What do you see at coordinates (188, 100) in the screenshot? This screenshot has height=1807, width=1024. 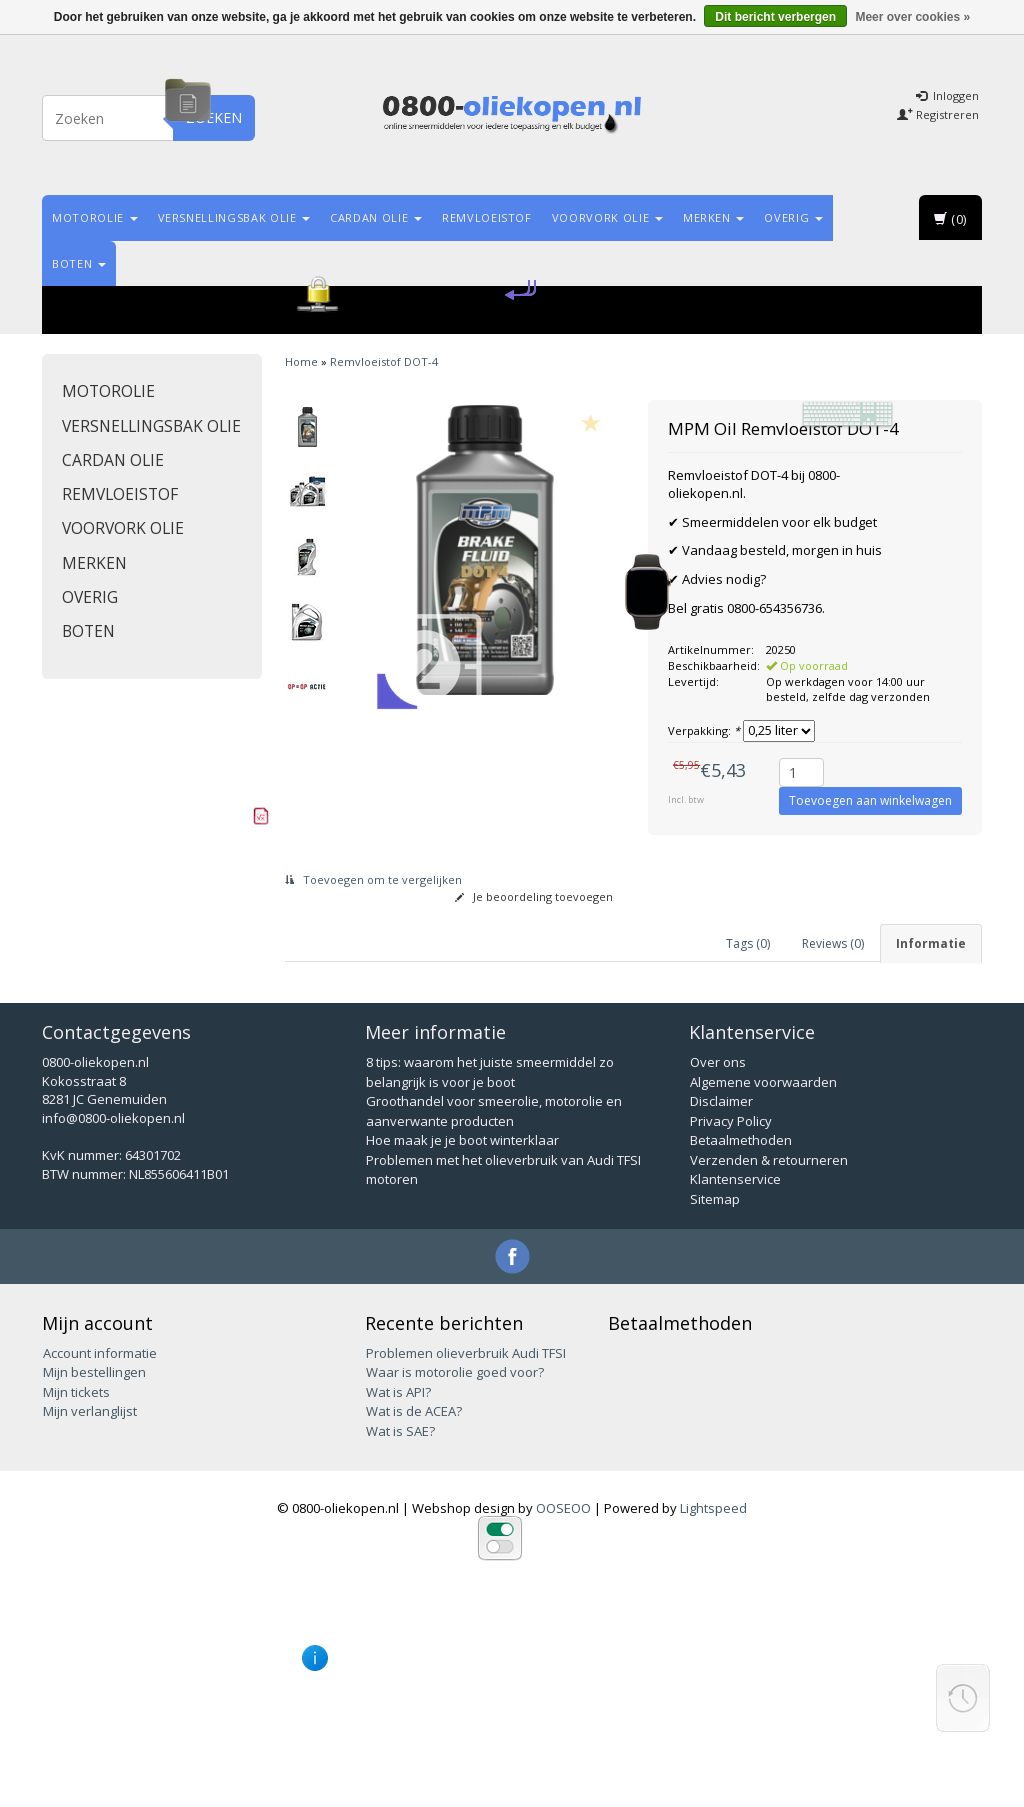 I see `open your documents folder` at bounding box center [188, 100].